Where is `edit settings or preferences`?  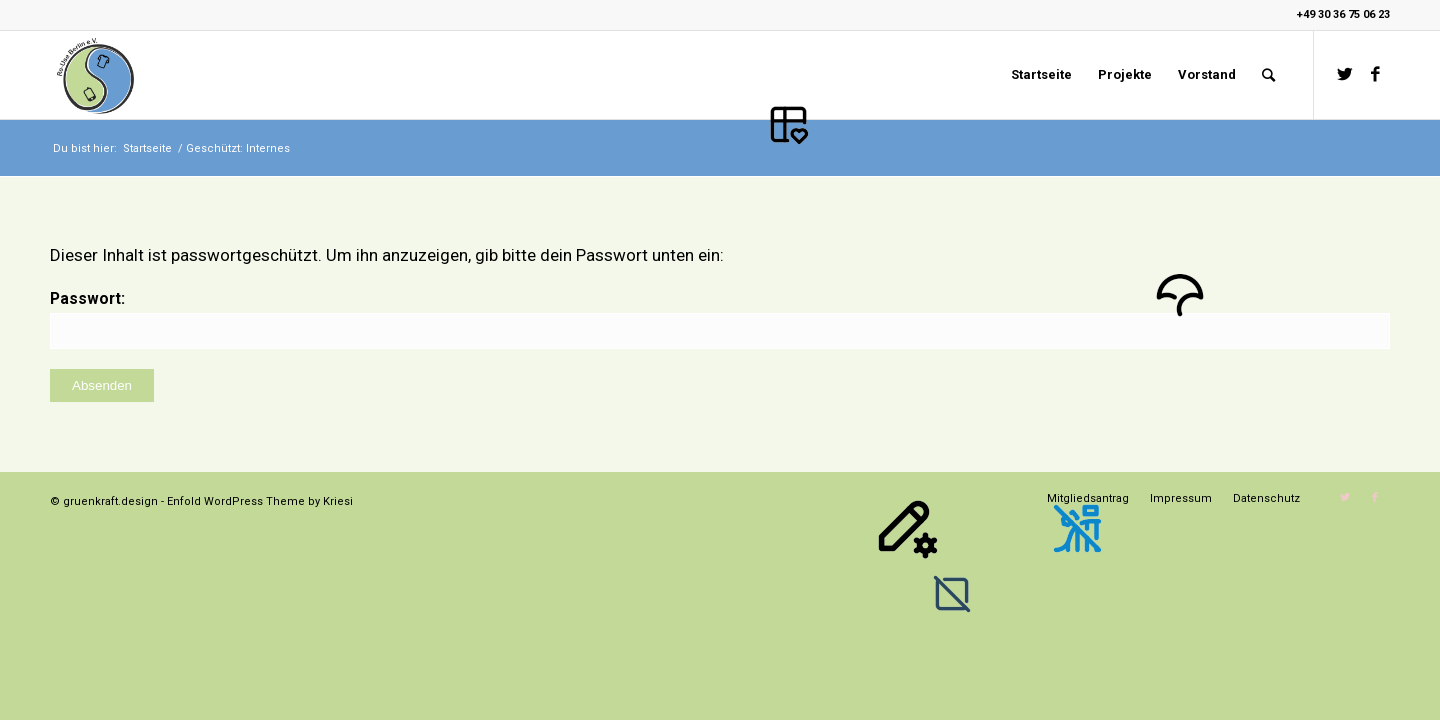
edit settings or preferences is located at coordinates (905, 525).